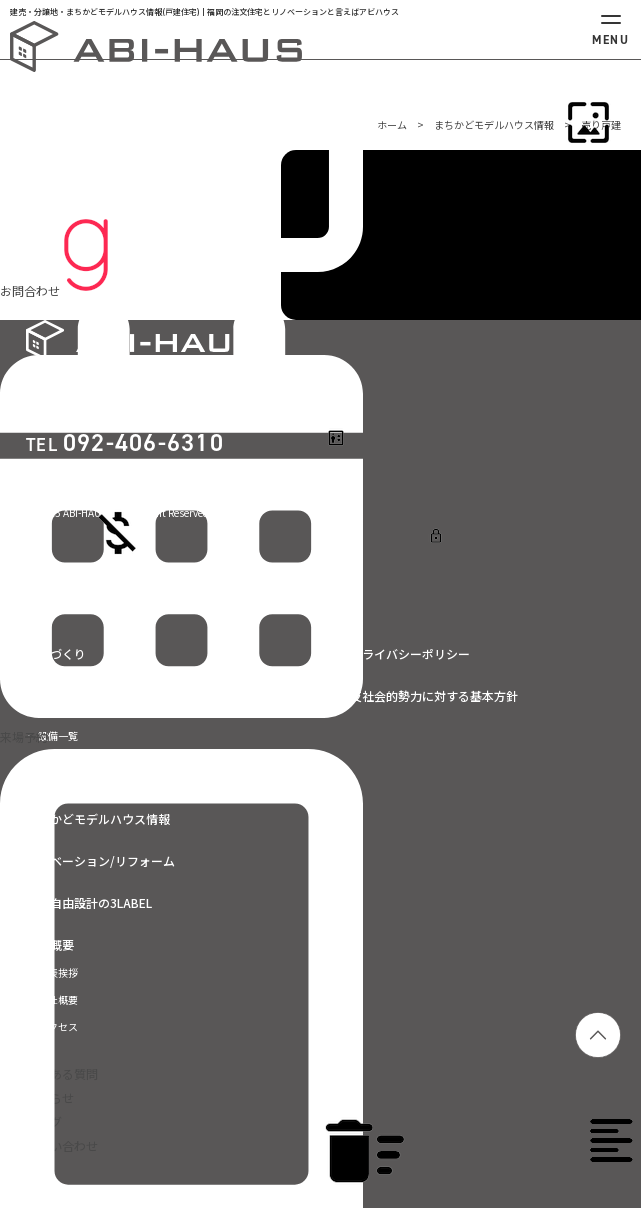 The width and height of the screenshot is (641, 1208). What do you see at coordinates (86, 255) in the screenshot?
I see `open the goodreads app` at bounding box center [86, 255].